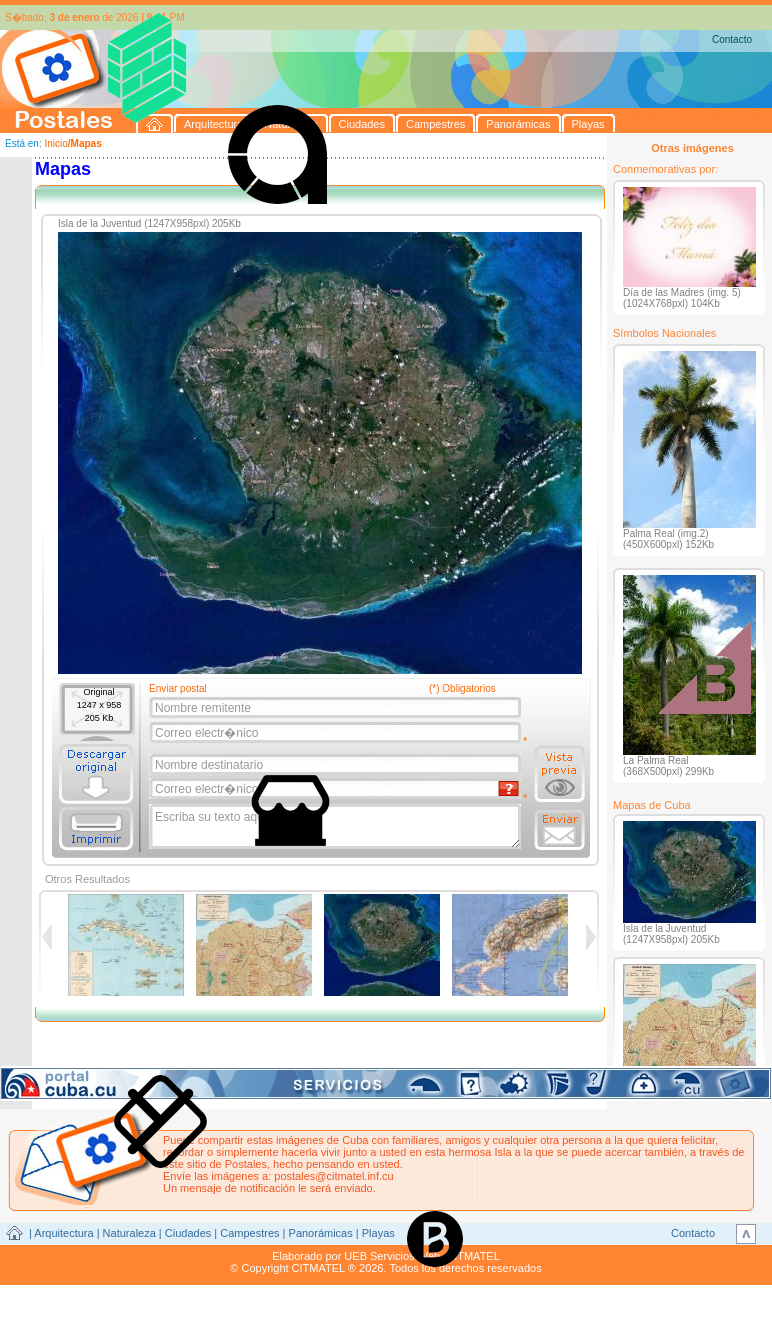  Describe the element at coordinates (277, 154) in the screenshot. I see `akaunting accounting software logo` at that location.